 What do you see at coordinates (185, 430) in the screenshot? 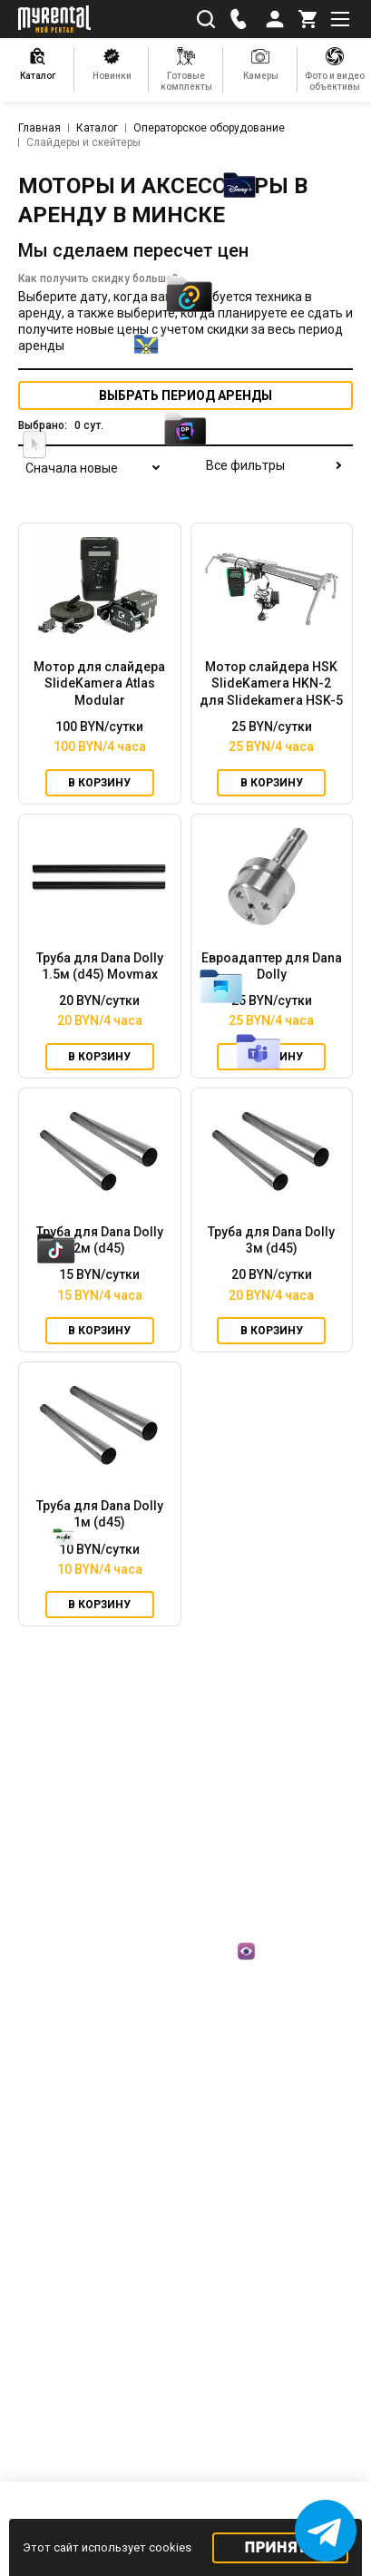
I see `open folder containing JetBrains dotPeek projects` at bounding box center [185, 430].